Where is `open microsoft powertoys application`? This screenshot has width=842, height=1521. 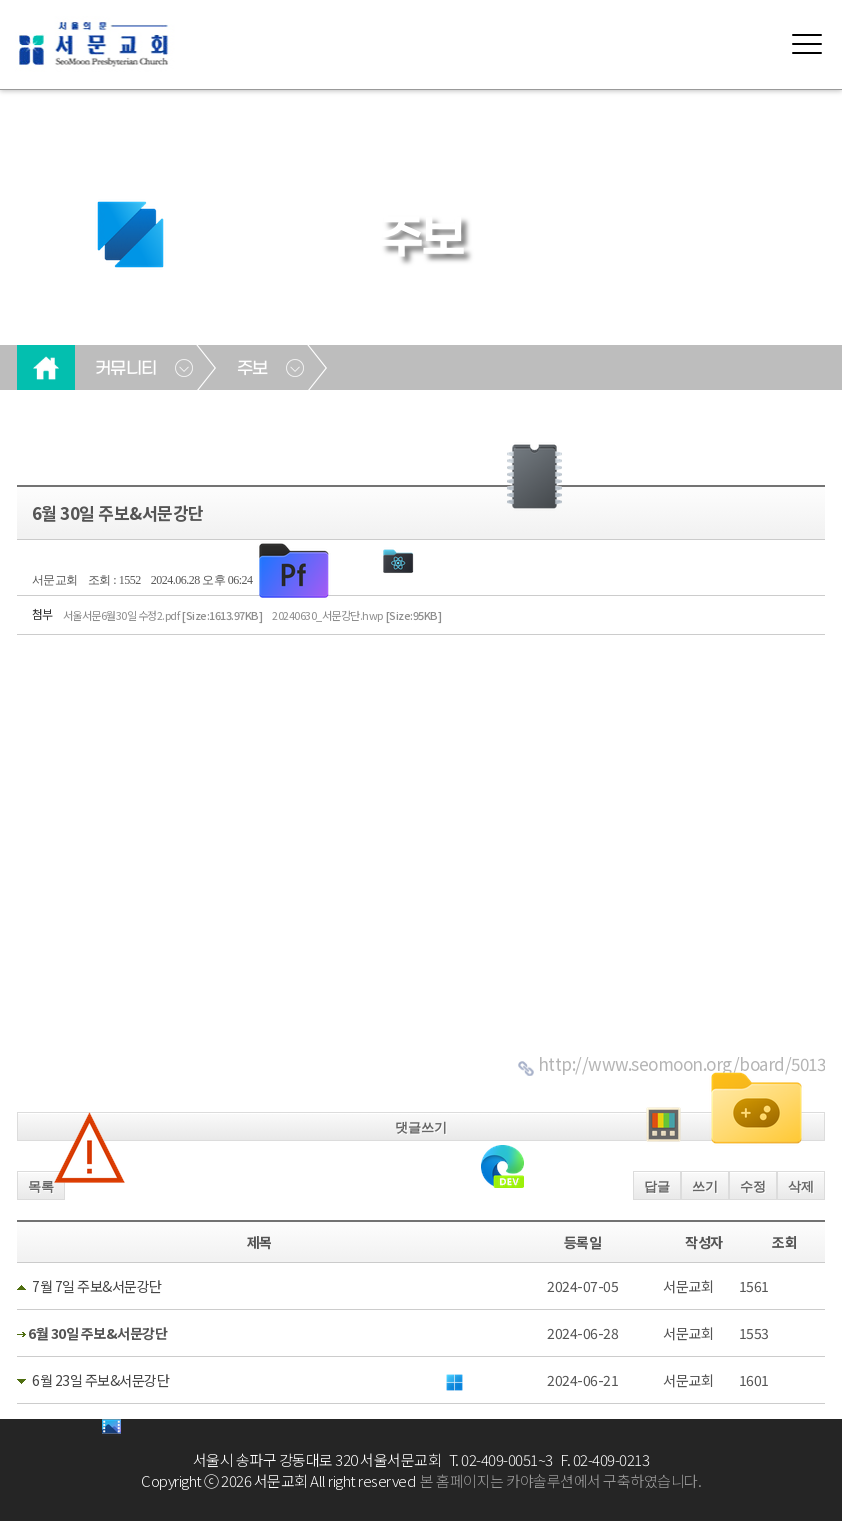
open microsoft powertoys application is located at coordinates (663, 1124).